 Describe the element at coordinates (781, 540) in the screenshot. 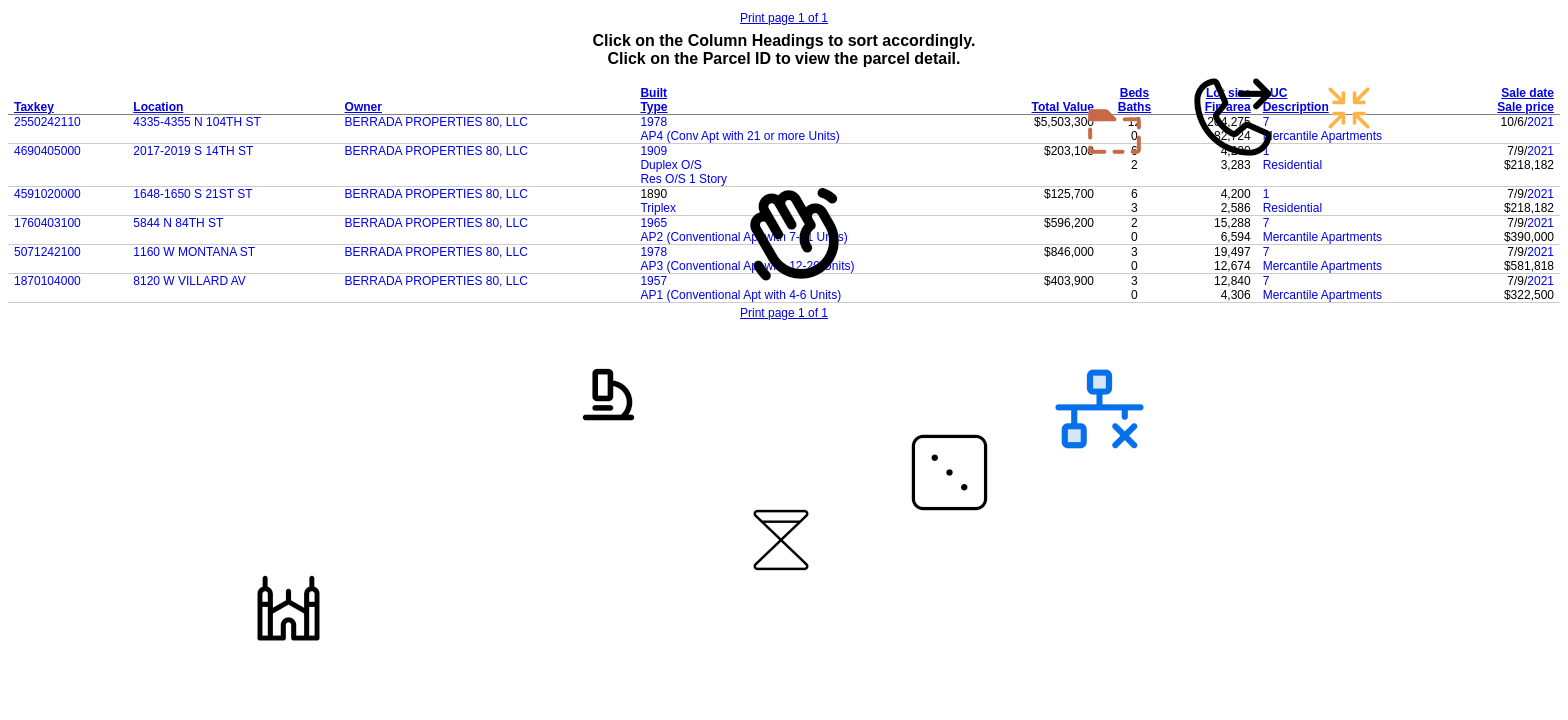

I see `indicates high time remaining` at that location.